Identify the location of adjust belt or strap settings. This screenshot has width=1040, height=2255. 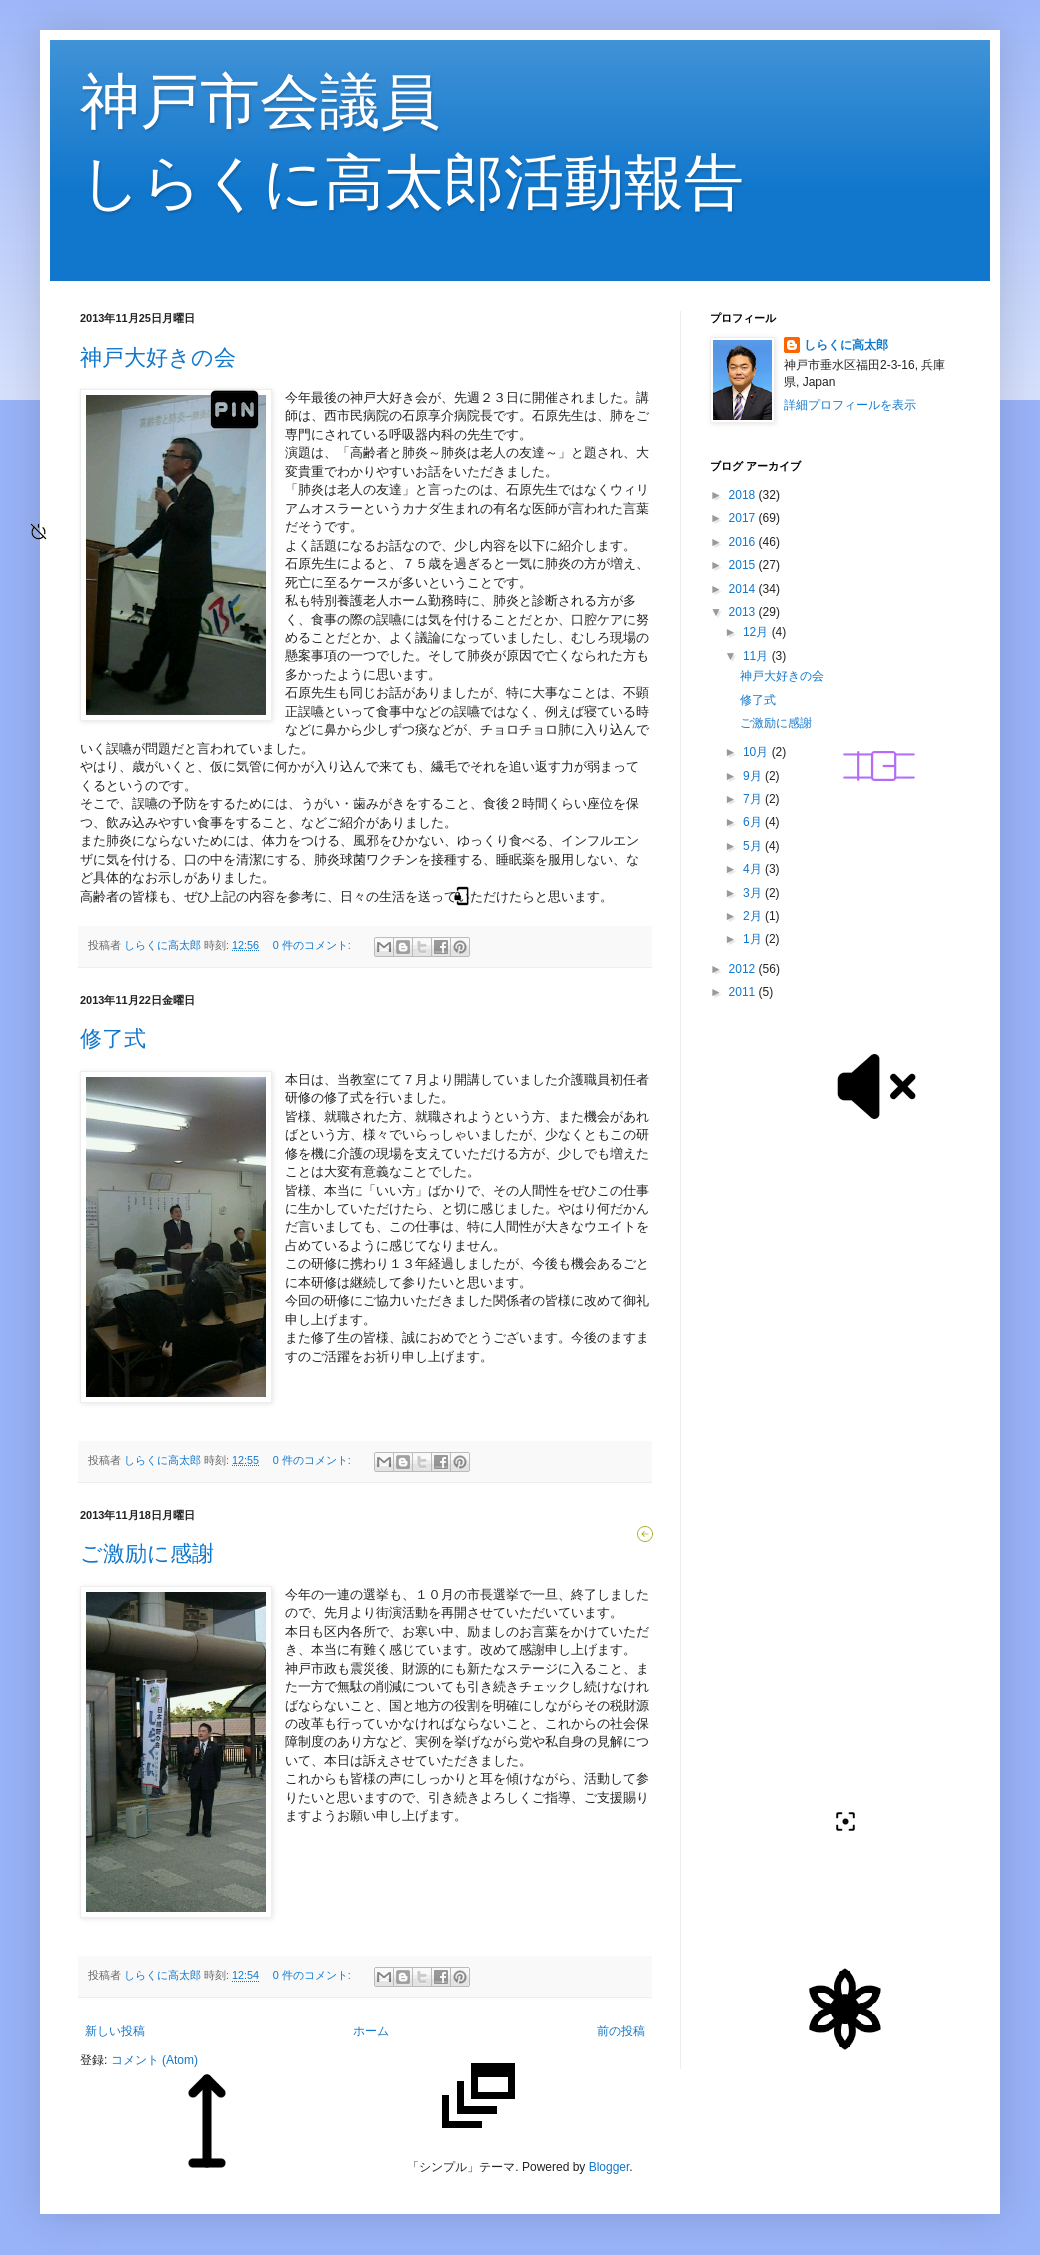
(879, 766).